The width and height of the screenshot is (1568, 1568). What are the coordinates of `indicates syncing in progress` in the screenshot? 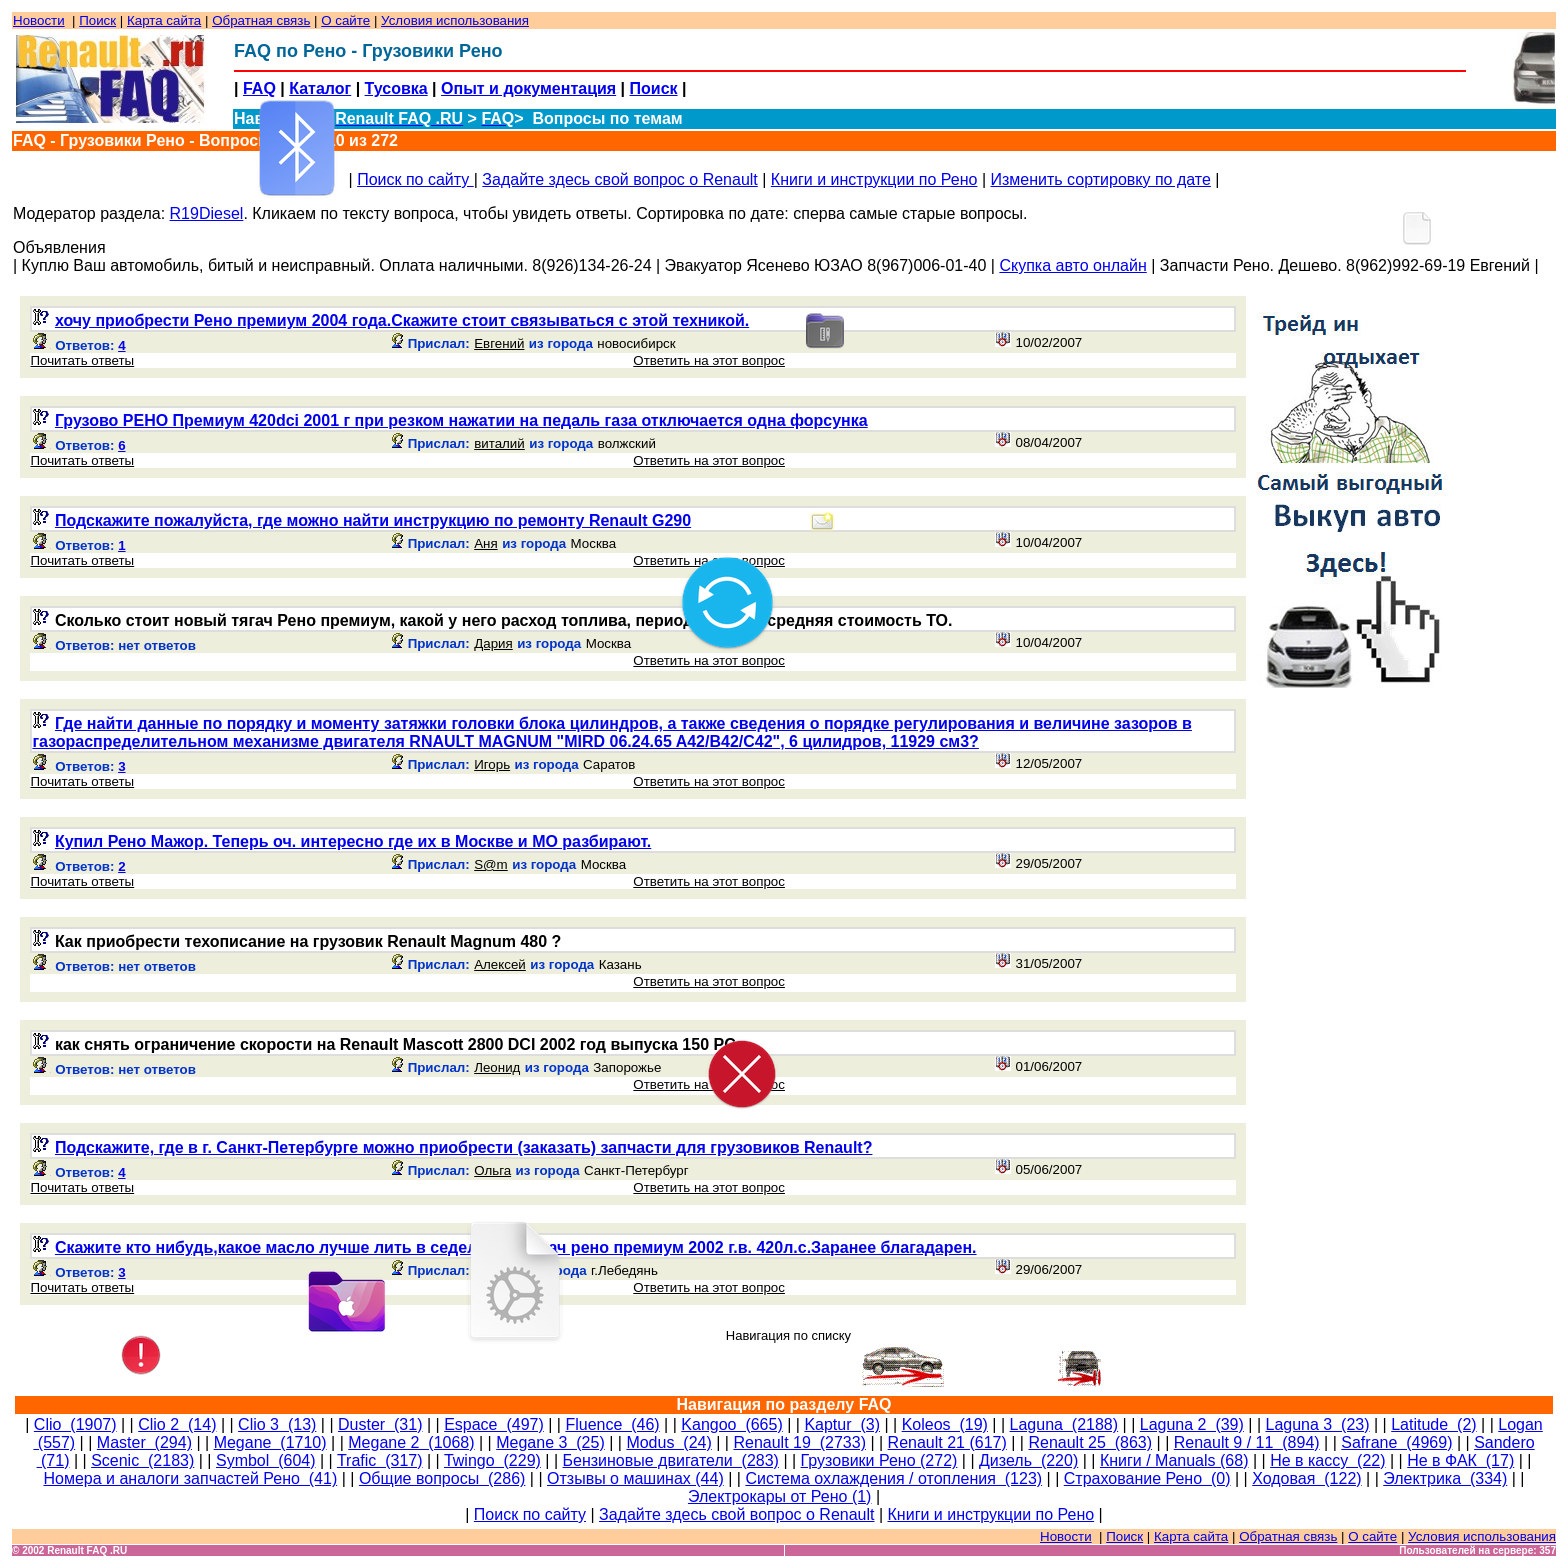 It's located at (727, 602).